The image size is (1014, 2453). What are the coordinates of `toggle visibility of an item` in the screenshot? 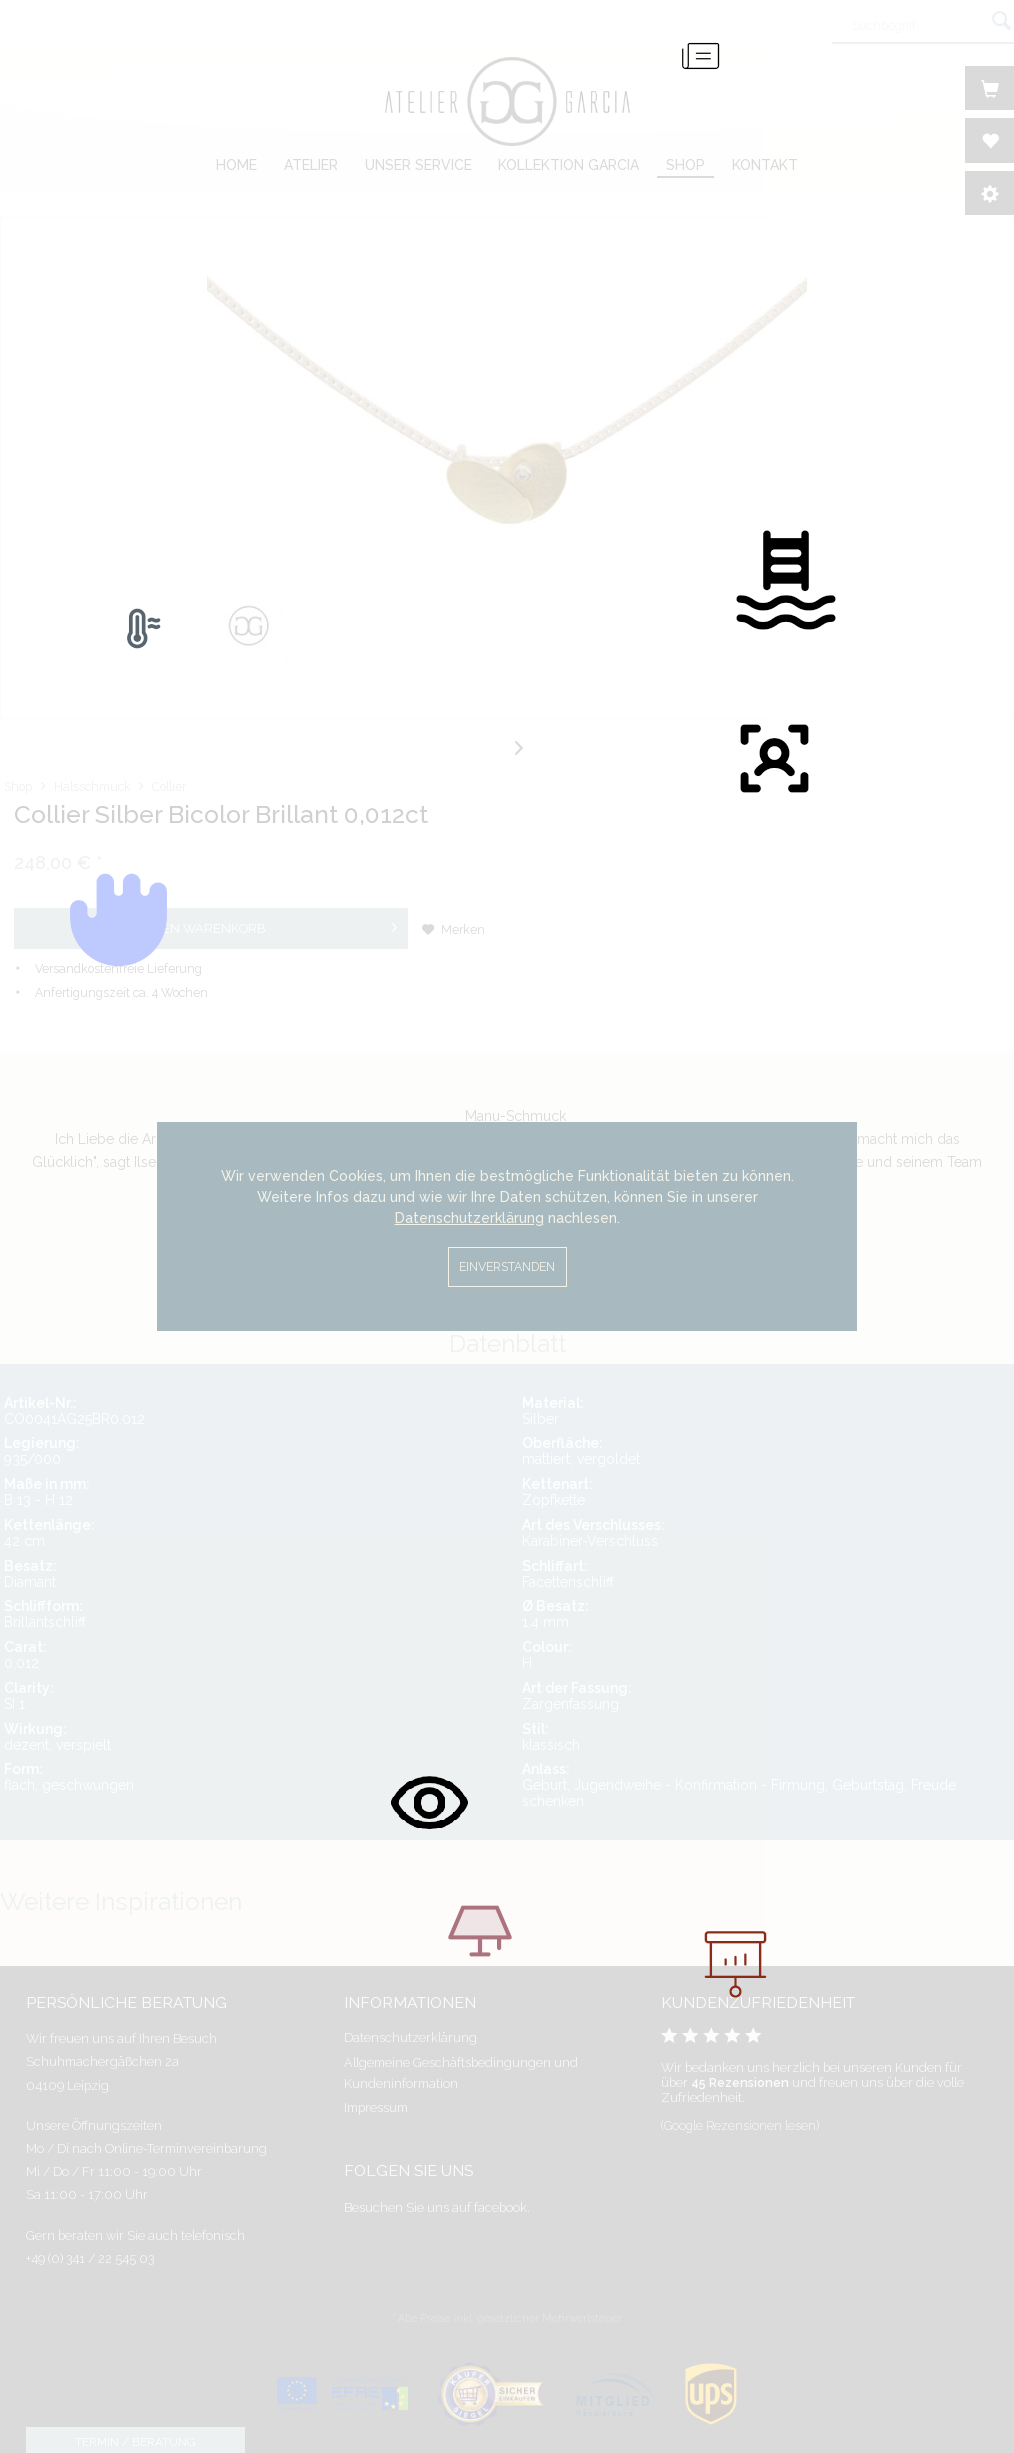 It's located at (429, 1804).